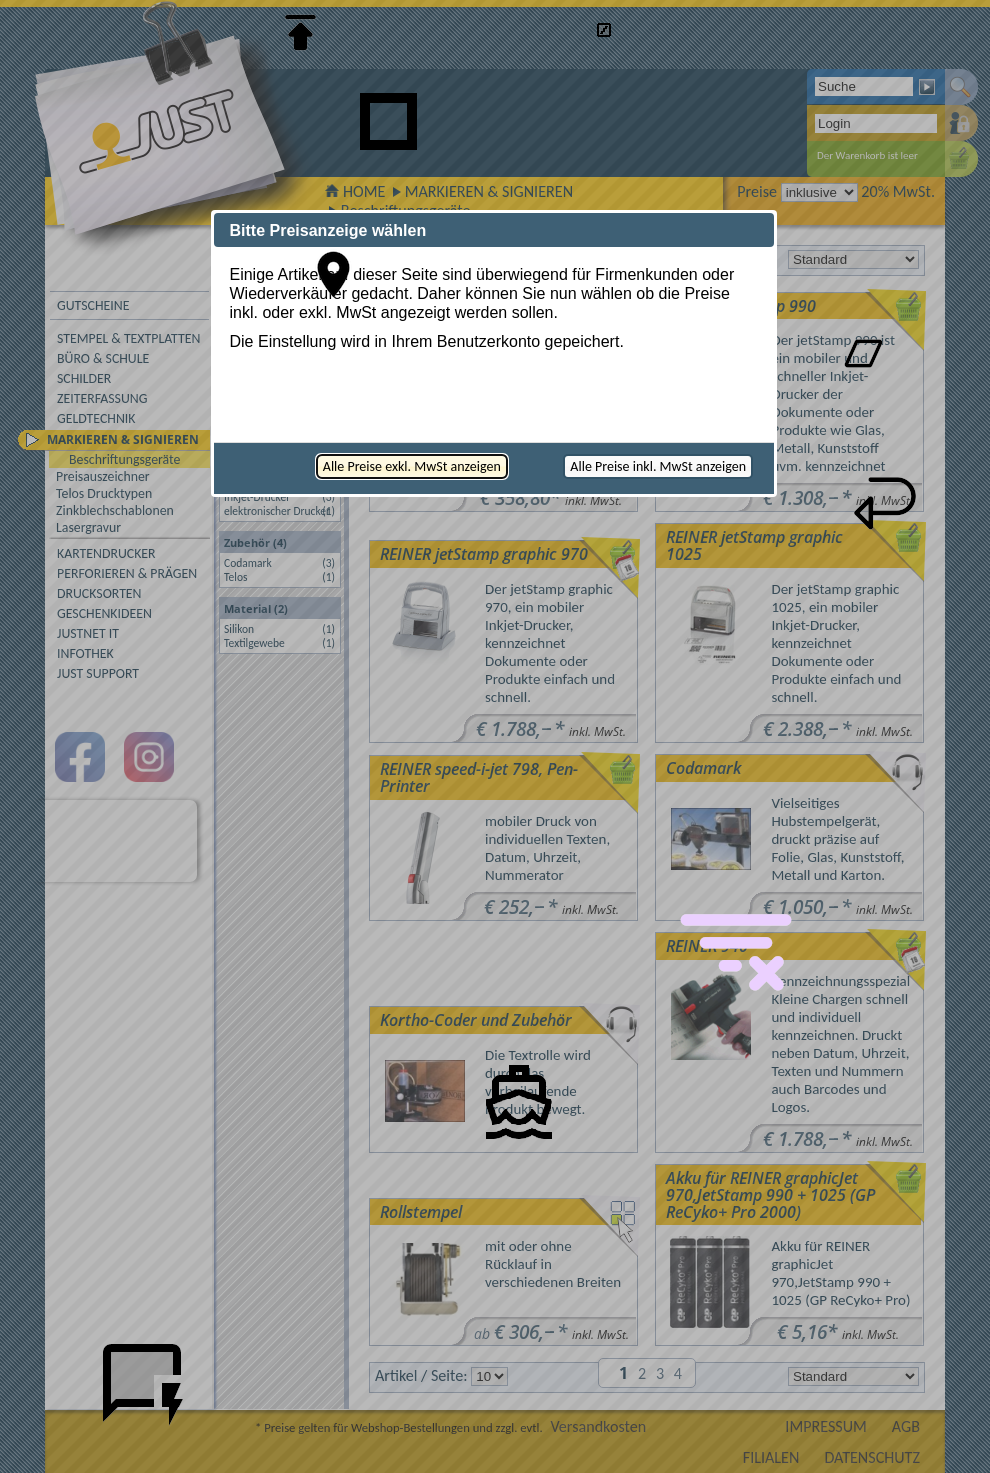 The width and height of the screenshot is (990, 1473). I want to click on undo last action, so click(885, 501).